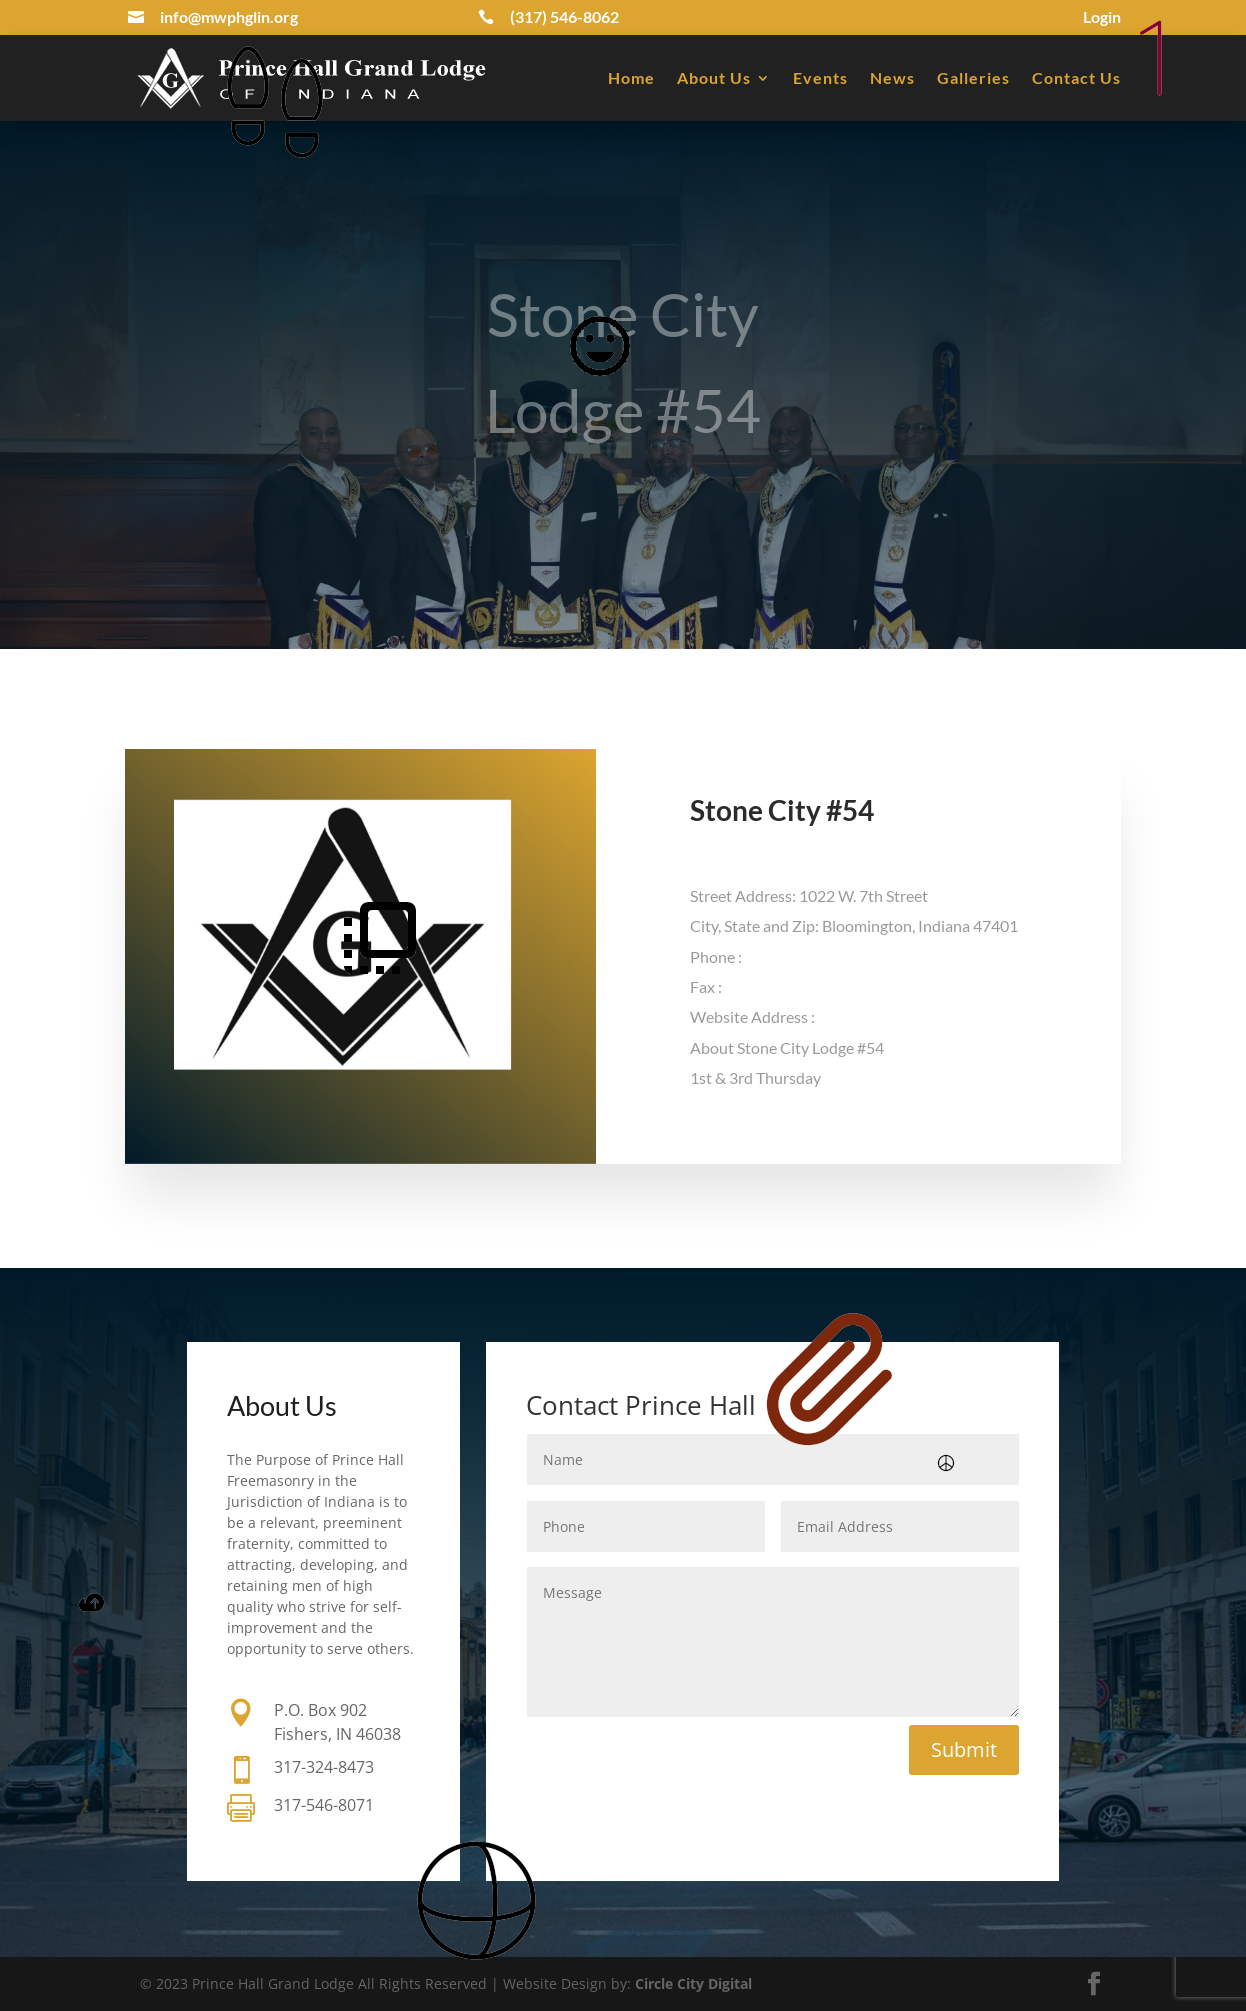 The image size is (1246, 2011). Describe the element at coordinates (831, 1381) in the screenshot. I see `attach a file to your message` at that location.